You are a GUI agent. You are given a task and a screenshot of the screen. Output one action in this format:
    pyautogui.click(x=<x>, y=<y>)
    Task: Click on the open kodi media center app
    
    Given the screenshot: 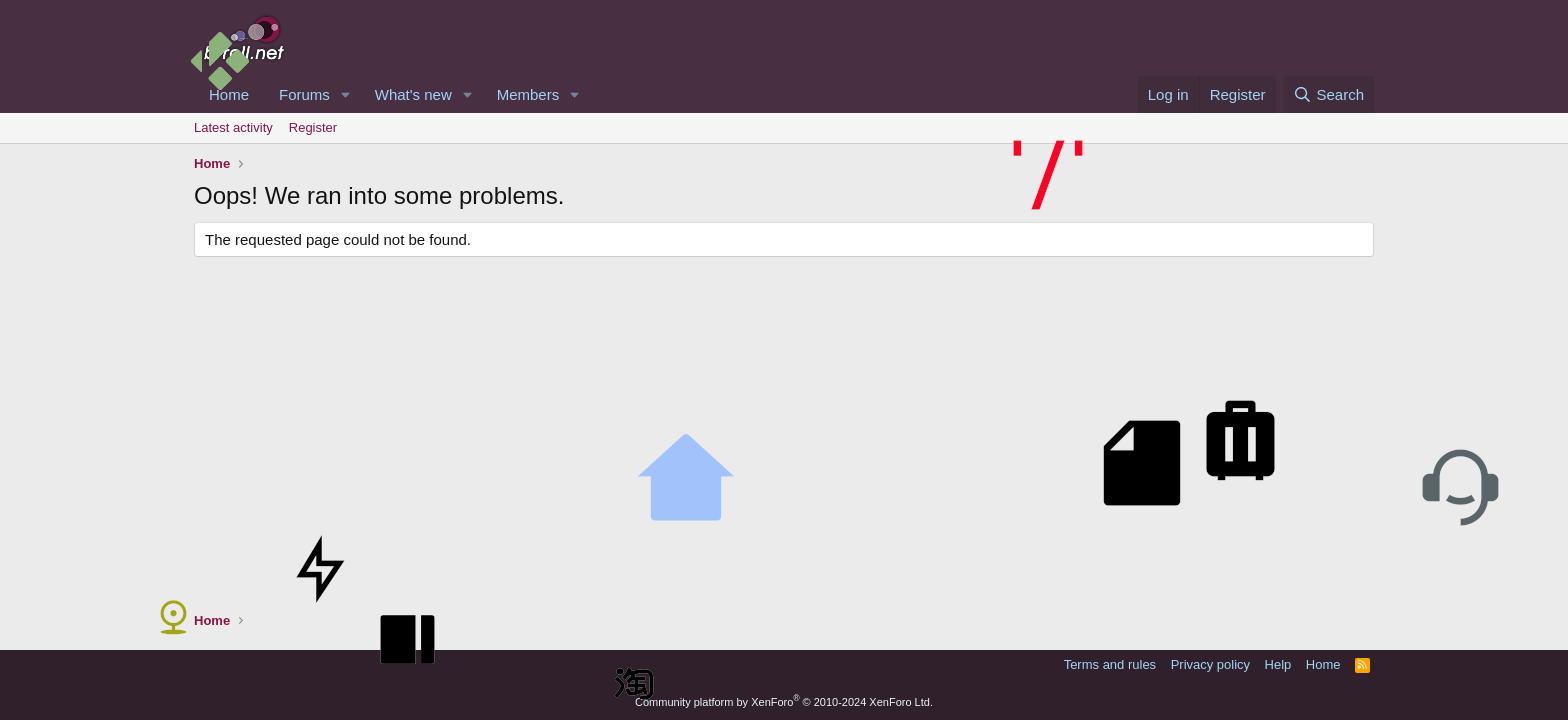 What is the action you would take?
    pyautogui.click(x=220, y=61)
    